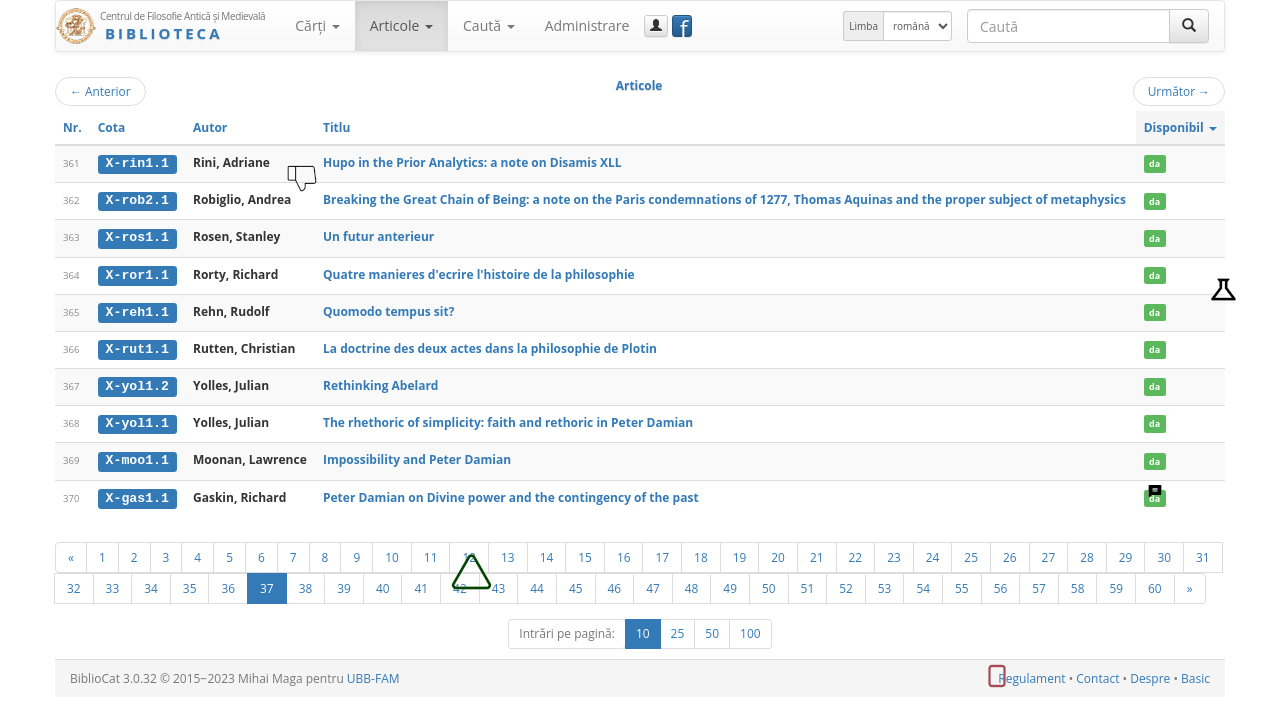  I want to click on dislike or downvote content, so click(302, 177).